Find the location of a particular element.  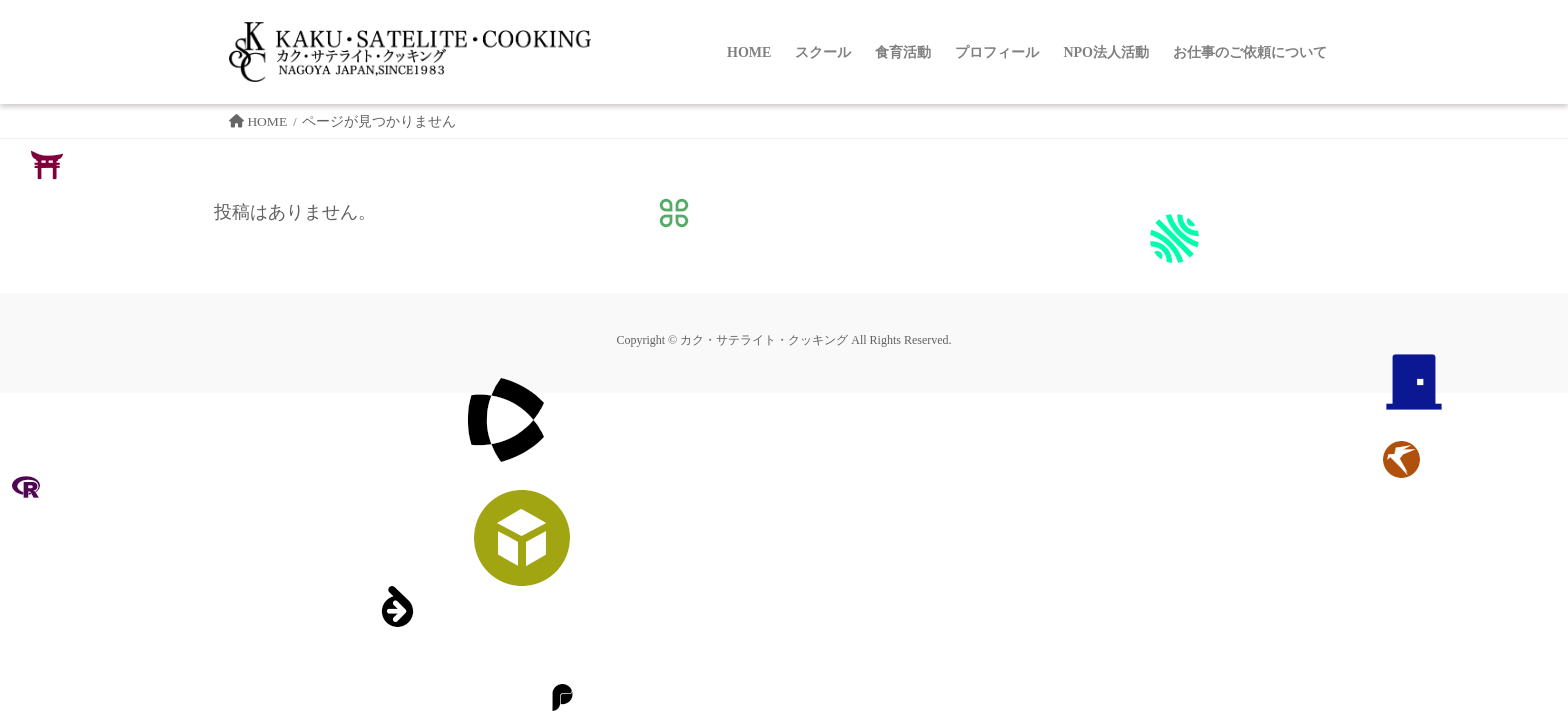

open sketchfab to view 3d models is located at coordinates (522, 538).